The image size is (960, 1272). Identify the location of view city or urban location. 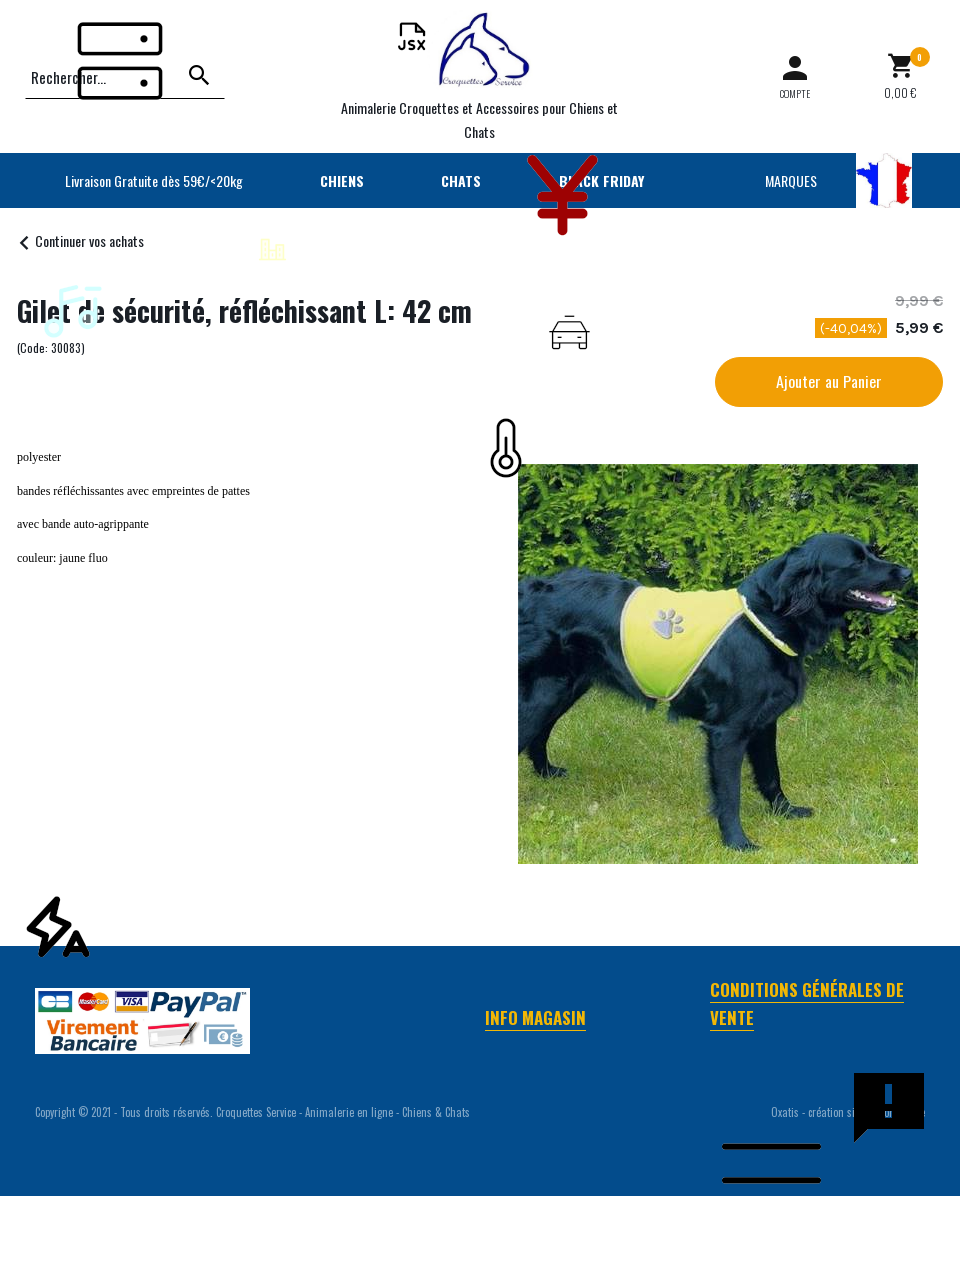
(272, 249).